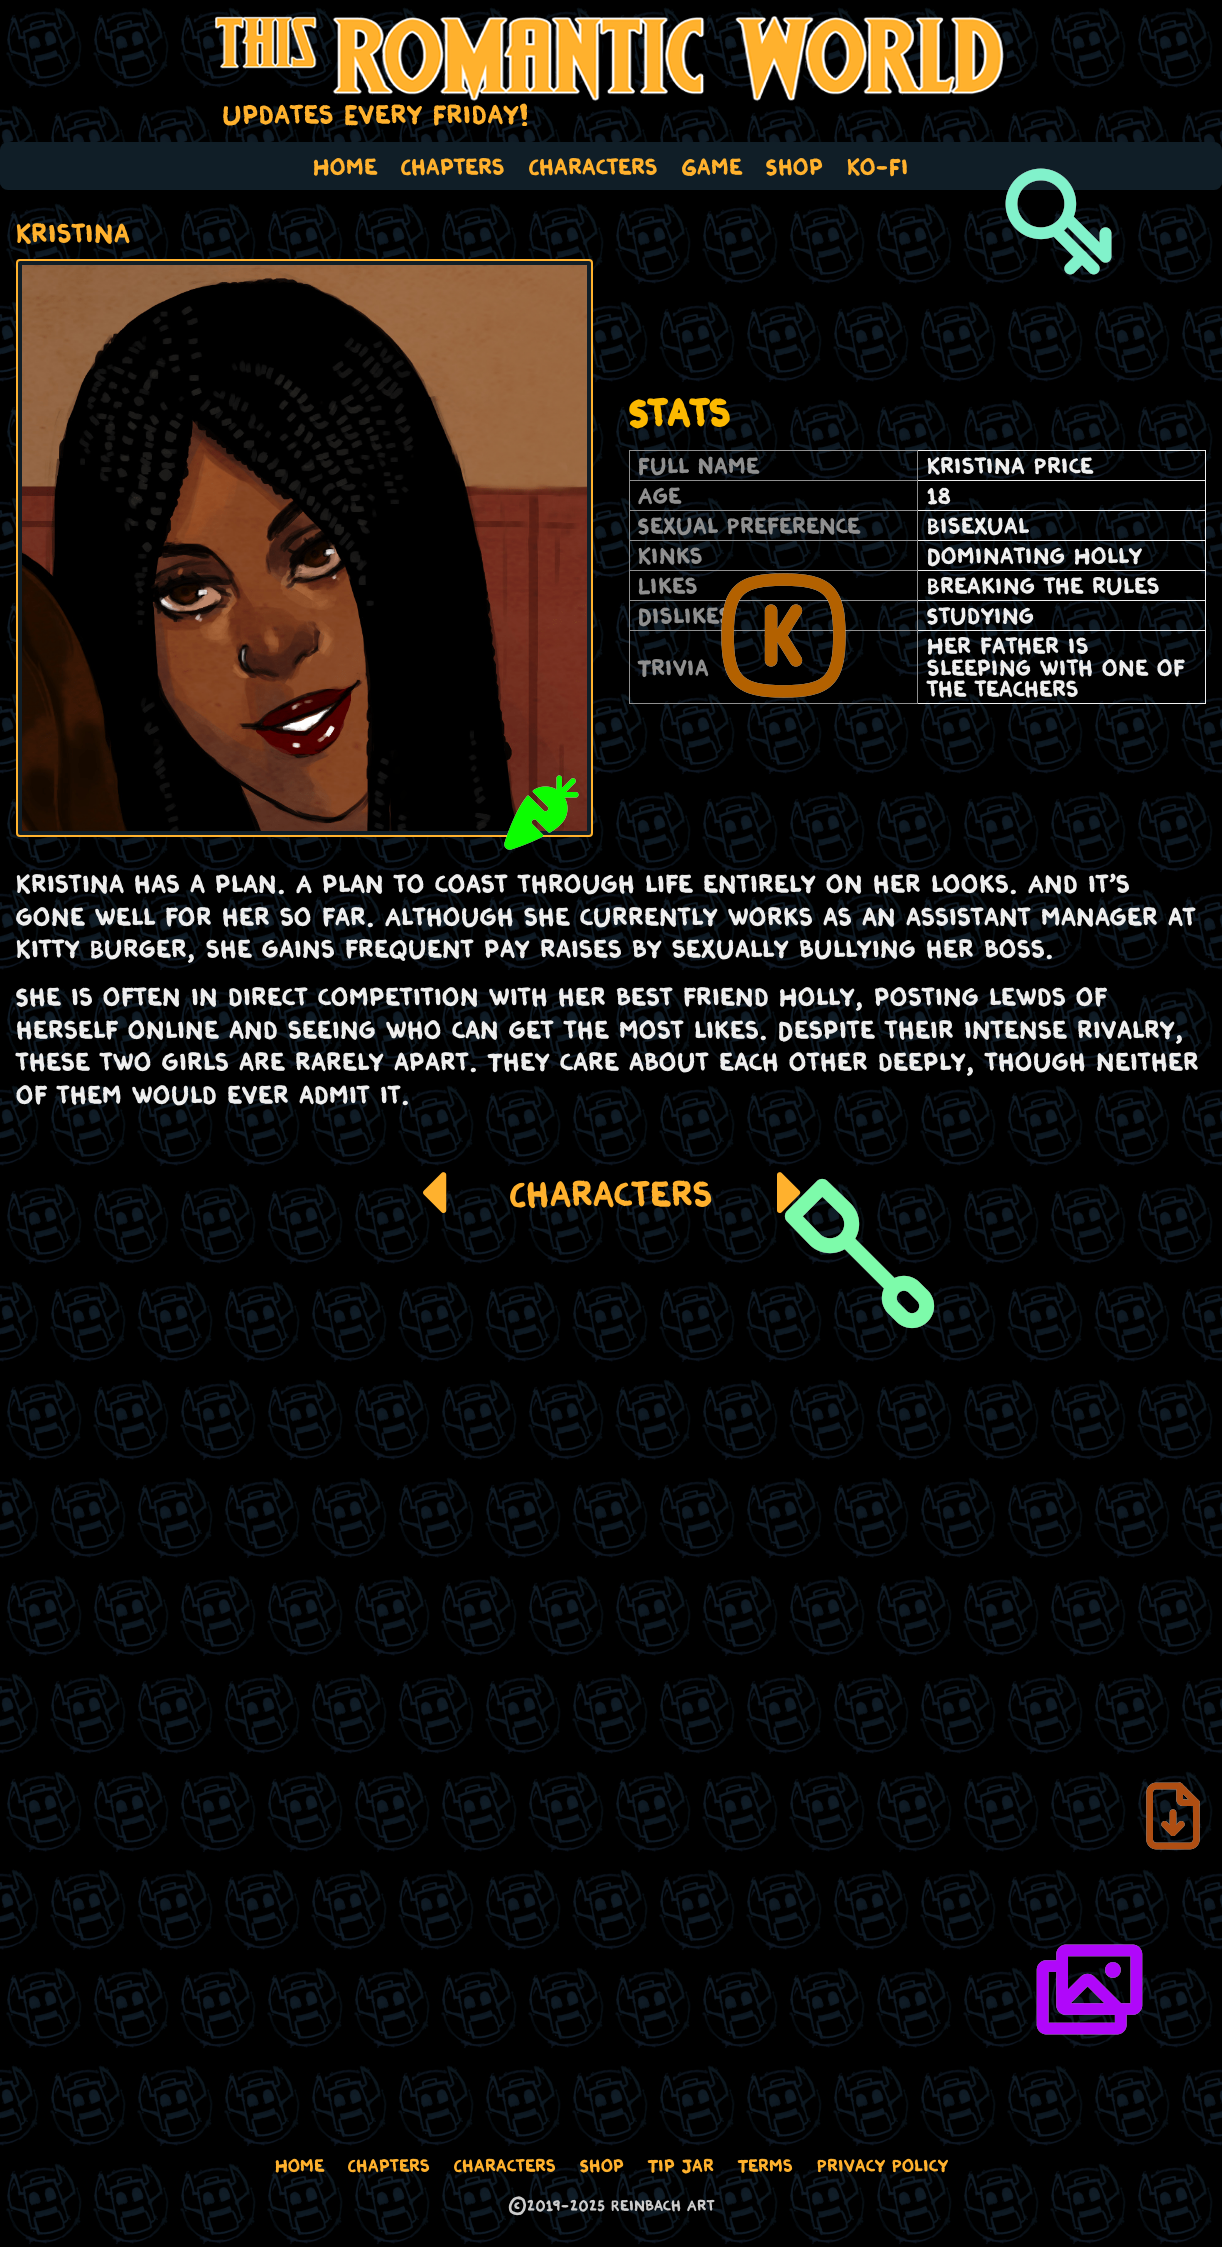 The width and height of the screenshot is (1222, 2247). Describe the element at coordinates (1058, 221) in the screenshot. I see `select intergender or non-binary gender option` at that location.